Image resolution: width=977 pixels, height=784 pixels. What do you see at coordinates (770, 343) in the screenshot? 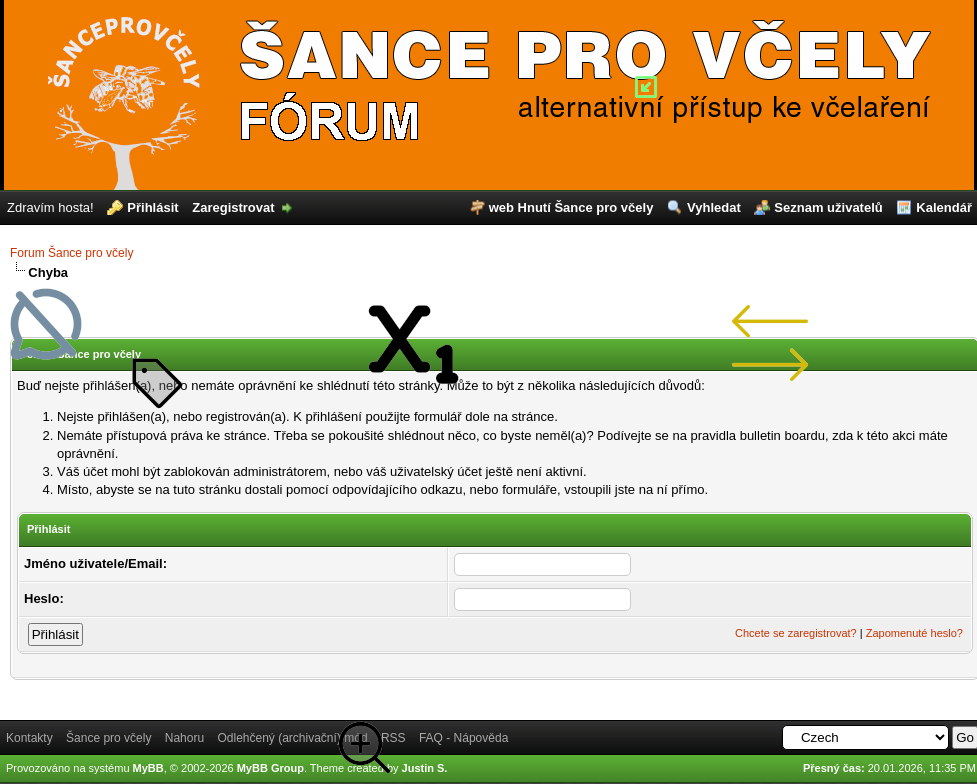
I see `swap or exchange items` at bounding box center [770, 343].